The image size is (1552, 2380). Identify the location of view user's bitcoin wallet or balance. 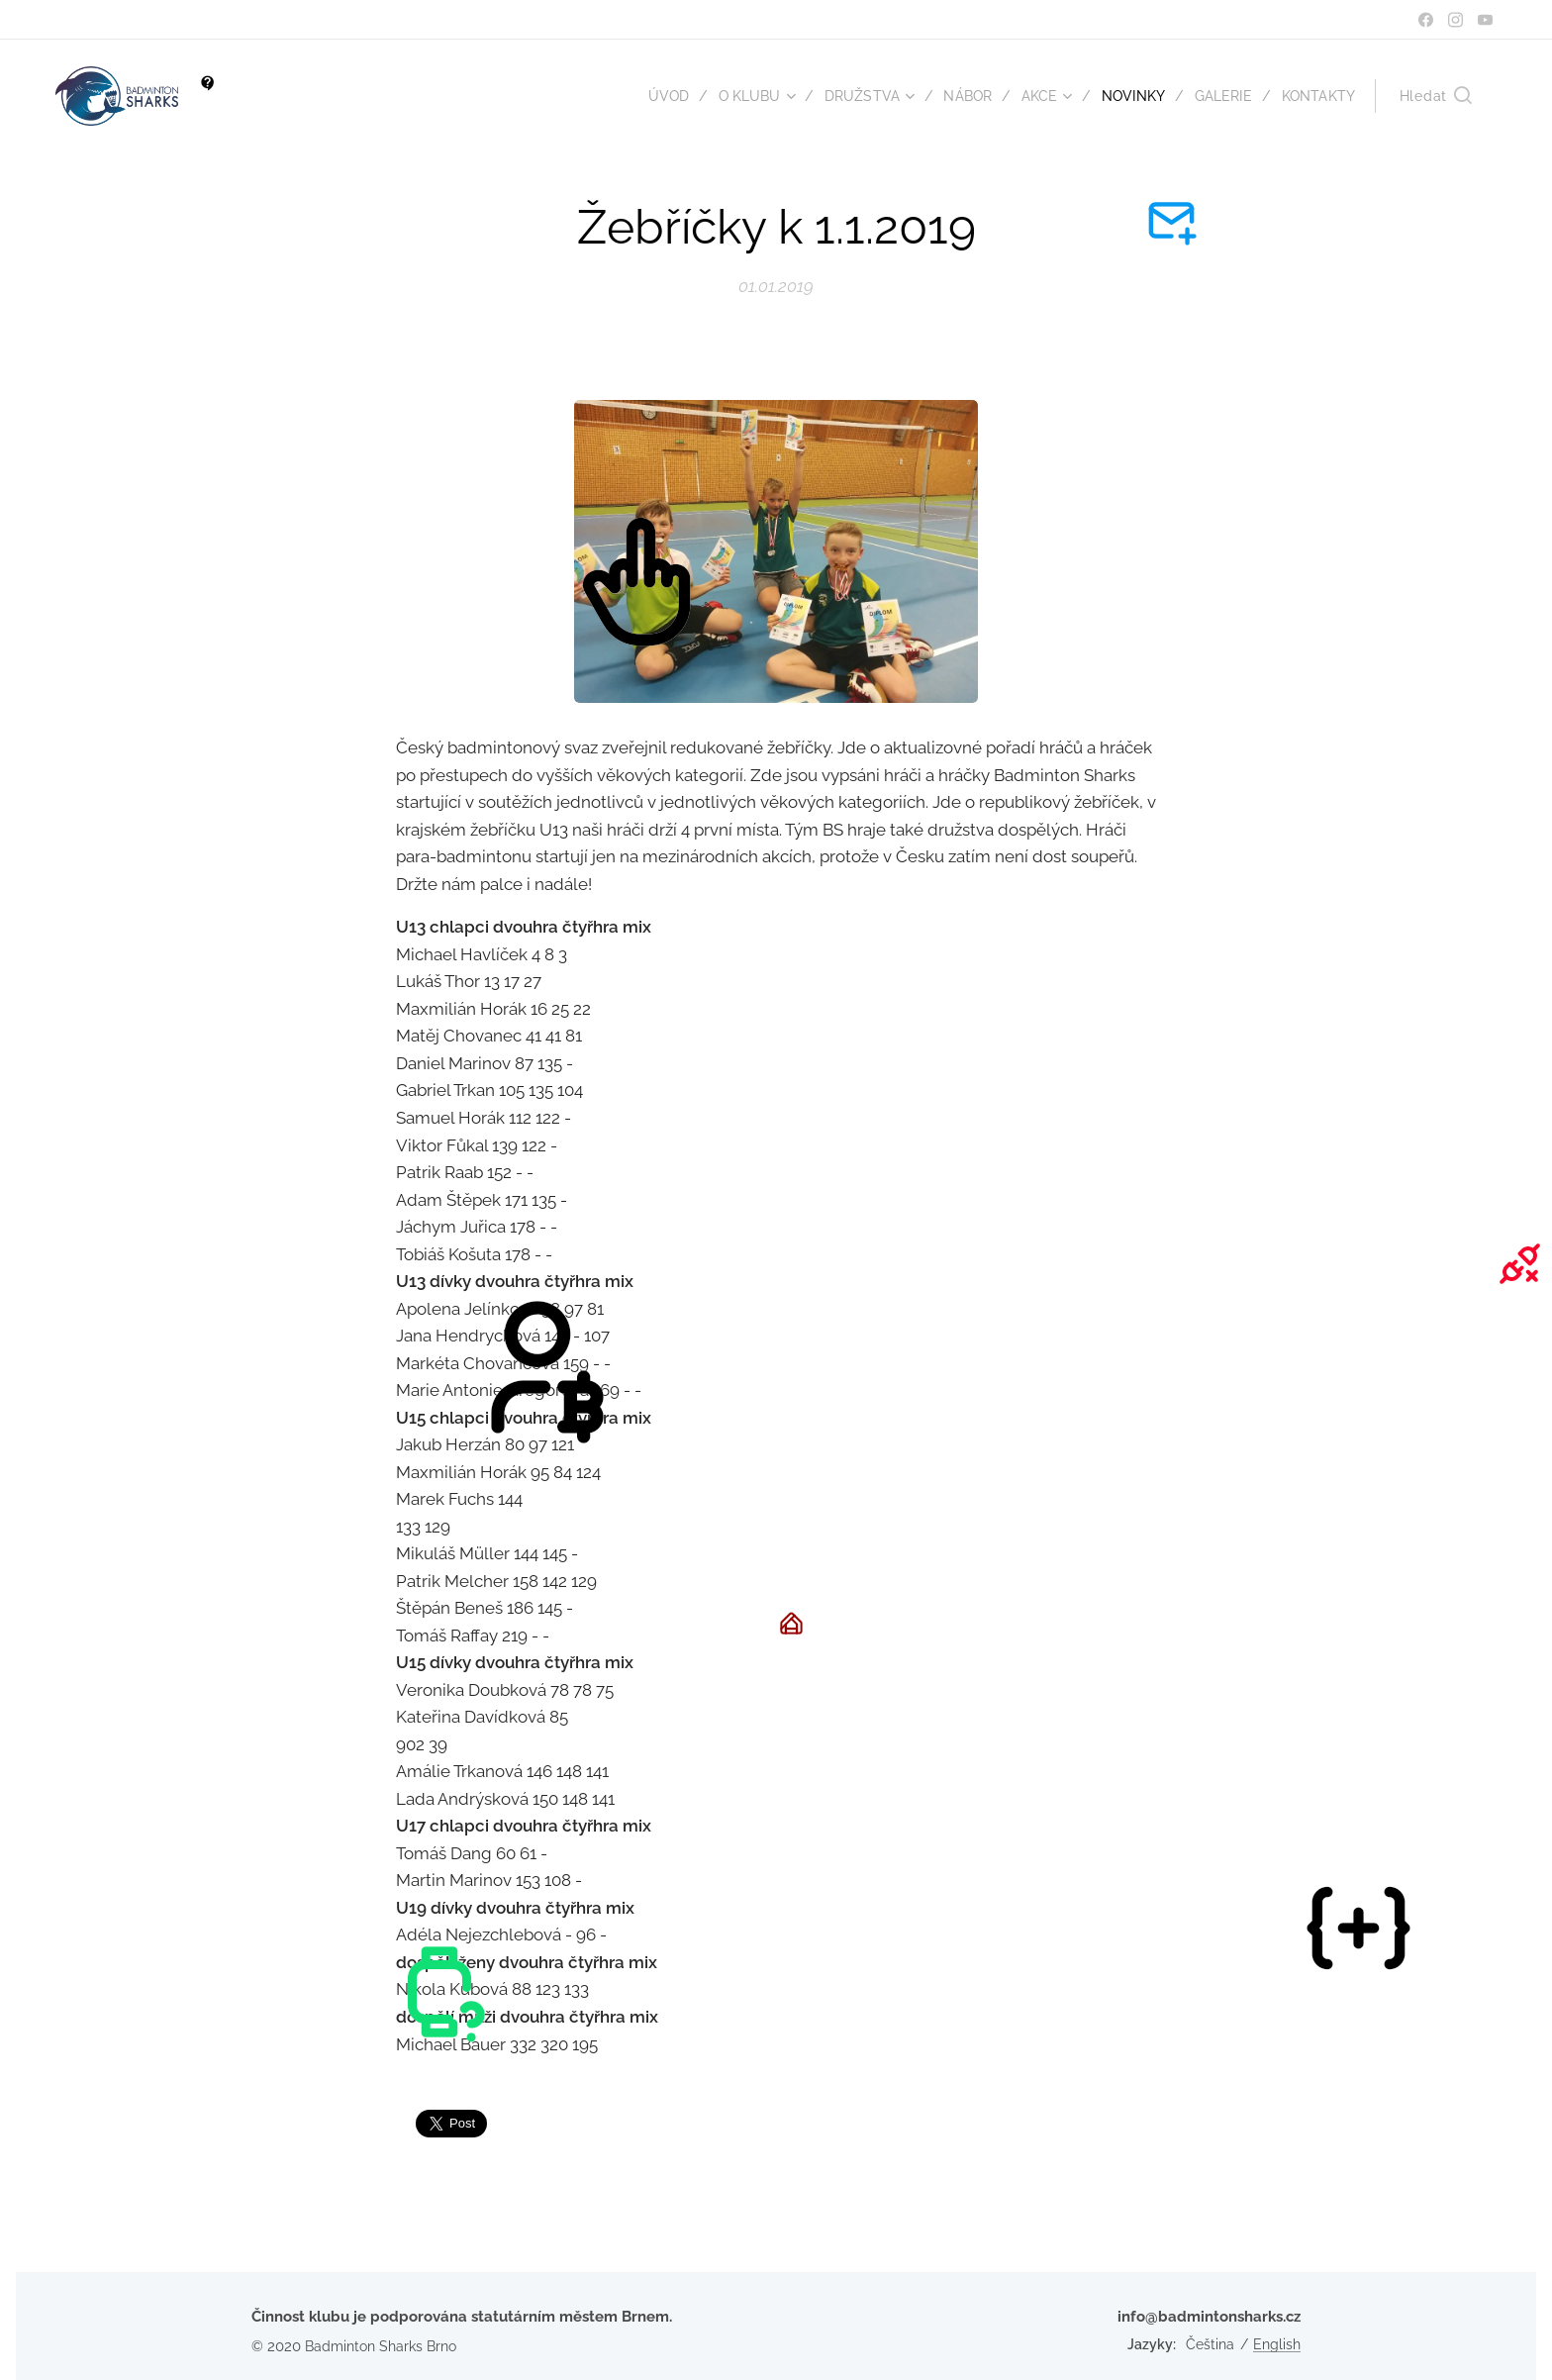
(537, 1367).